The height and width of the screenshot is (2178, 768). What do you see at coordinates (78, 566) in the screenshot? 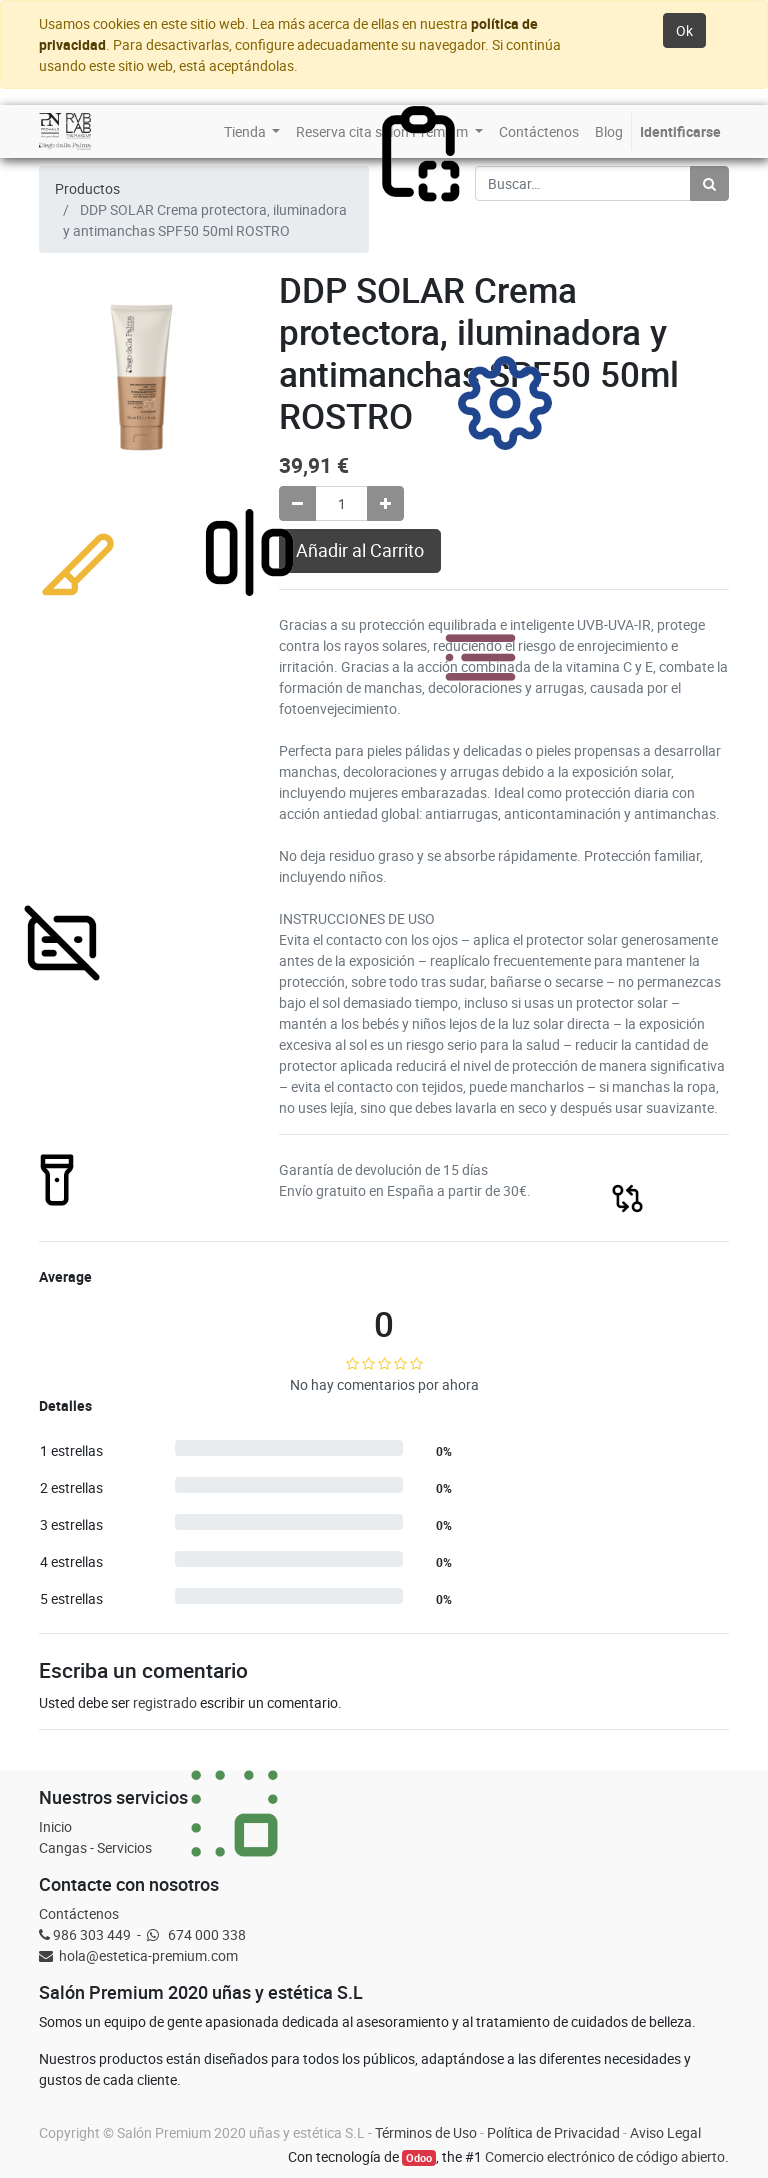
I see `slice or cut selected content` at bounding box center [78, 566].